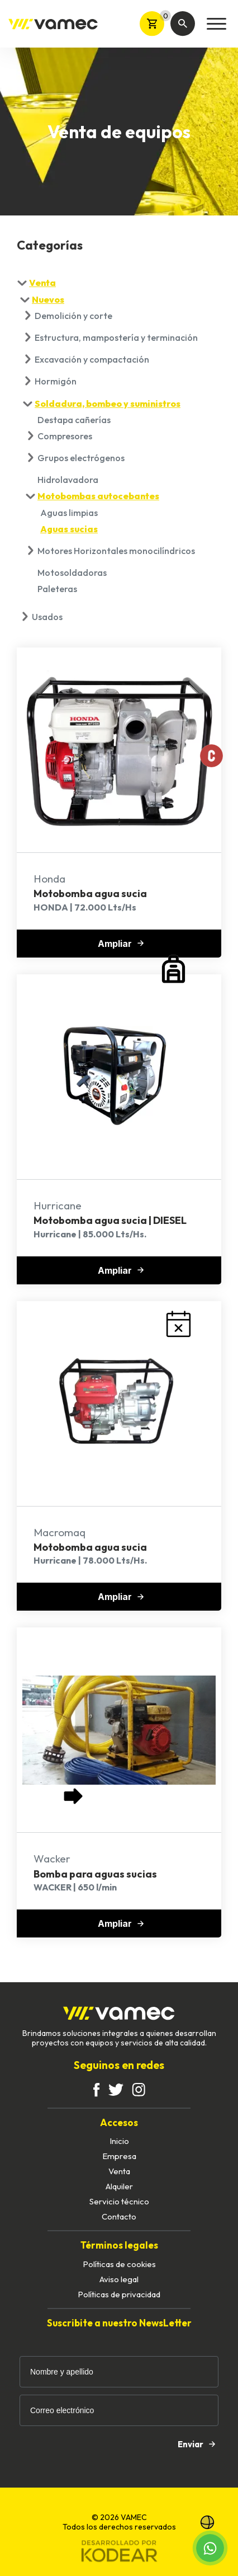 The image size is (238, 2576). What do you see at coordinates (73, 1796) in the screenshot?
I see `forward an email or message` at bounding box center [73, 1796].